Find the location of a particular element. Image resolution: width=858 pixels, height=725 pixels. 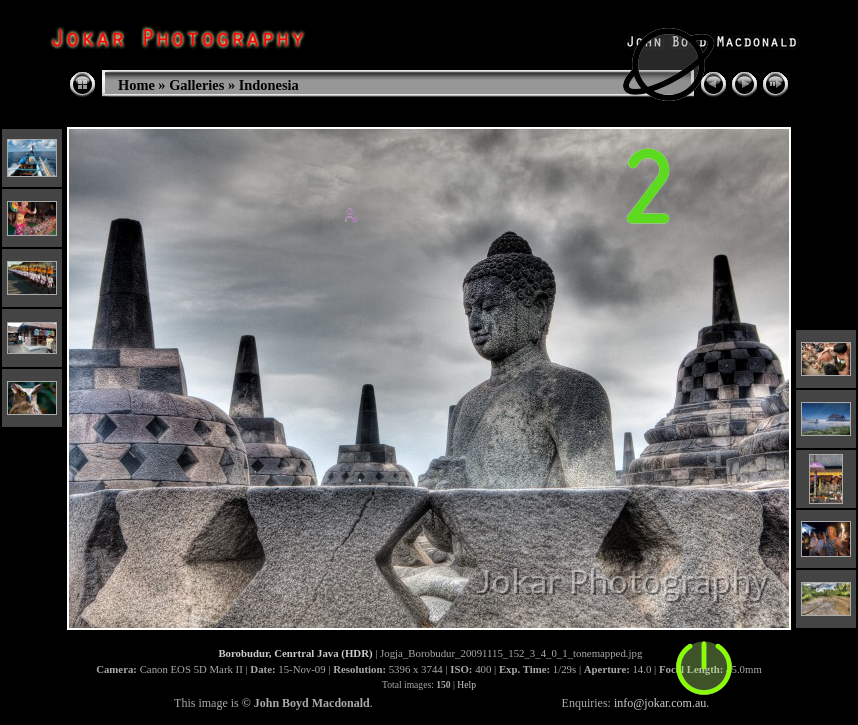

cancel or block a user account is located at coordinates (350, 215).